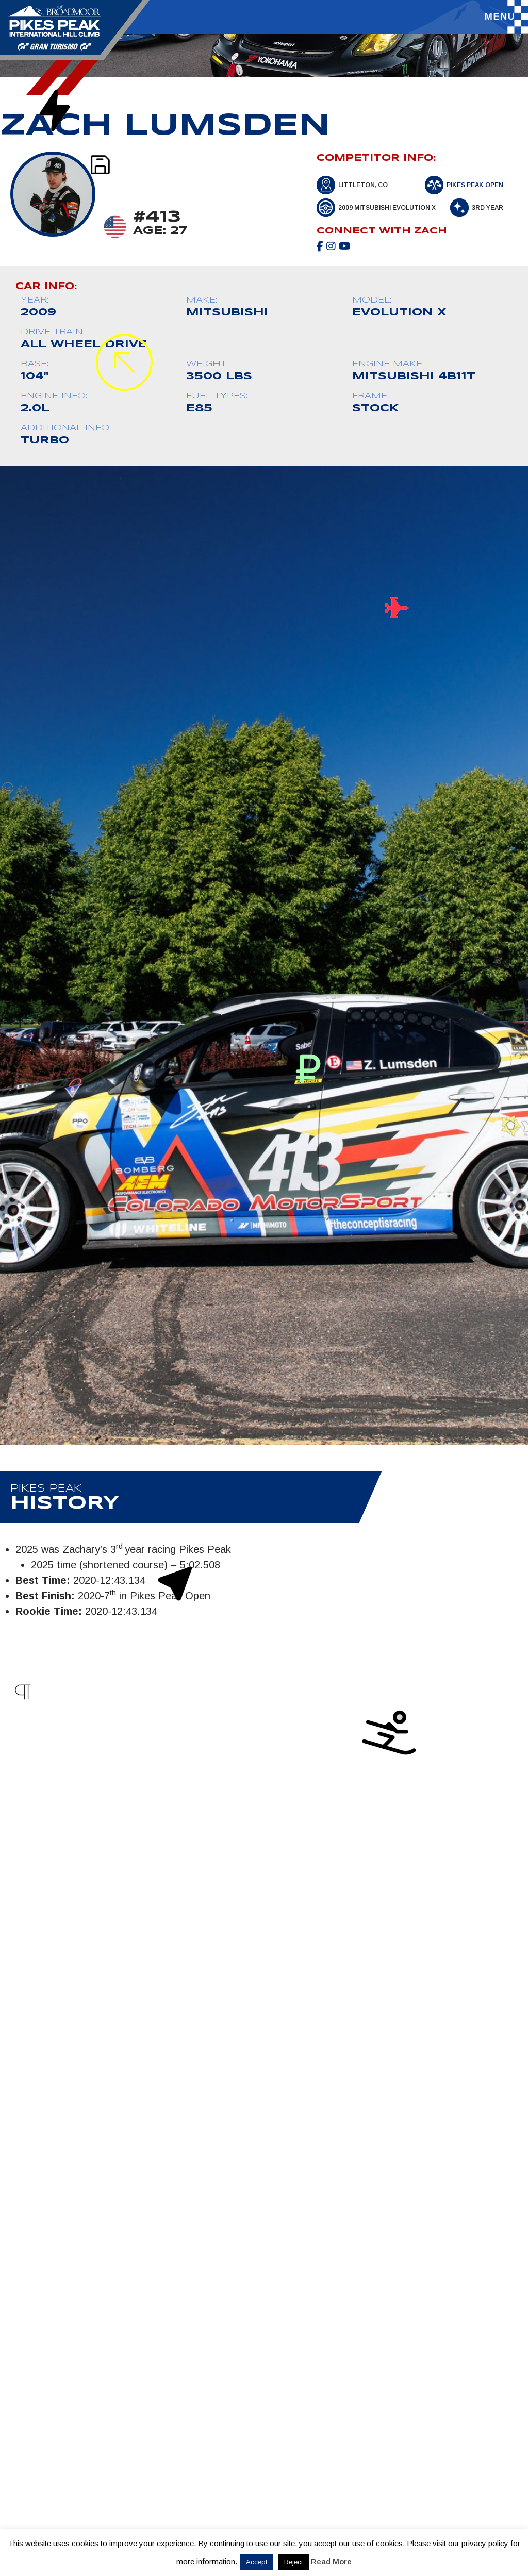 Image resolution: width=528 pixels, height=2576 pixels. What do you see at coordinates (397, 608) in the screenshot?
I see `access flight or aviation features` at bounding box center [397, 608].